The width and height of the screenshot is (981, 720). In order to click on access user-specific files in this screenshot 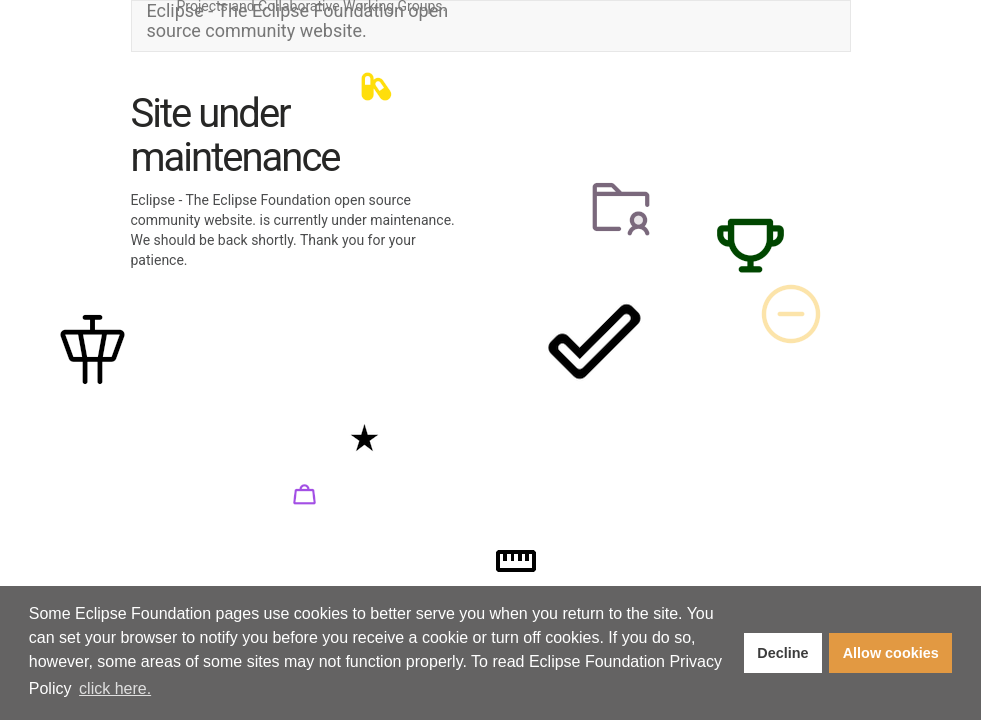, I will do `click(621, 207)`.